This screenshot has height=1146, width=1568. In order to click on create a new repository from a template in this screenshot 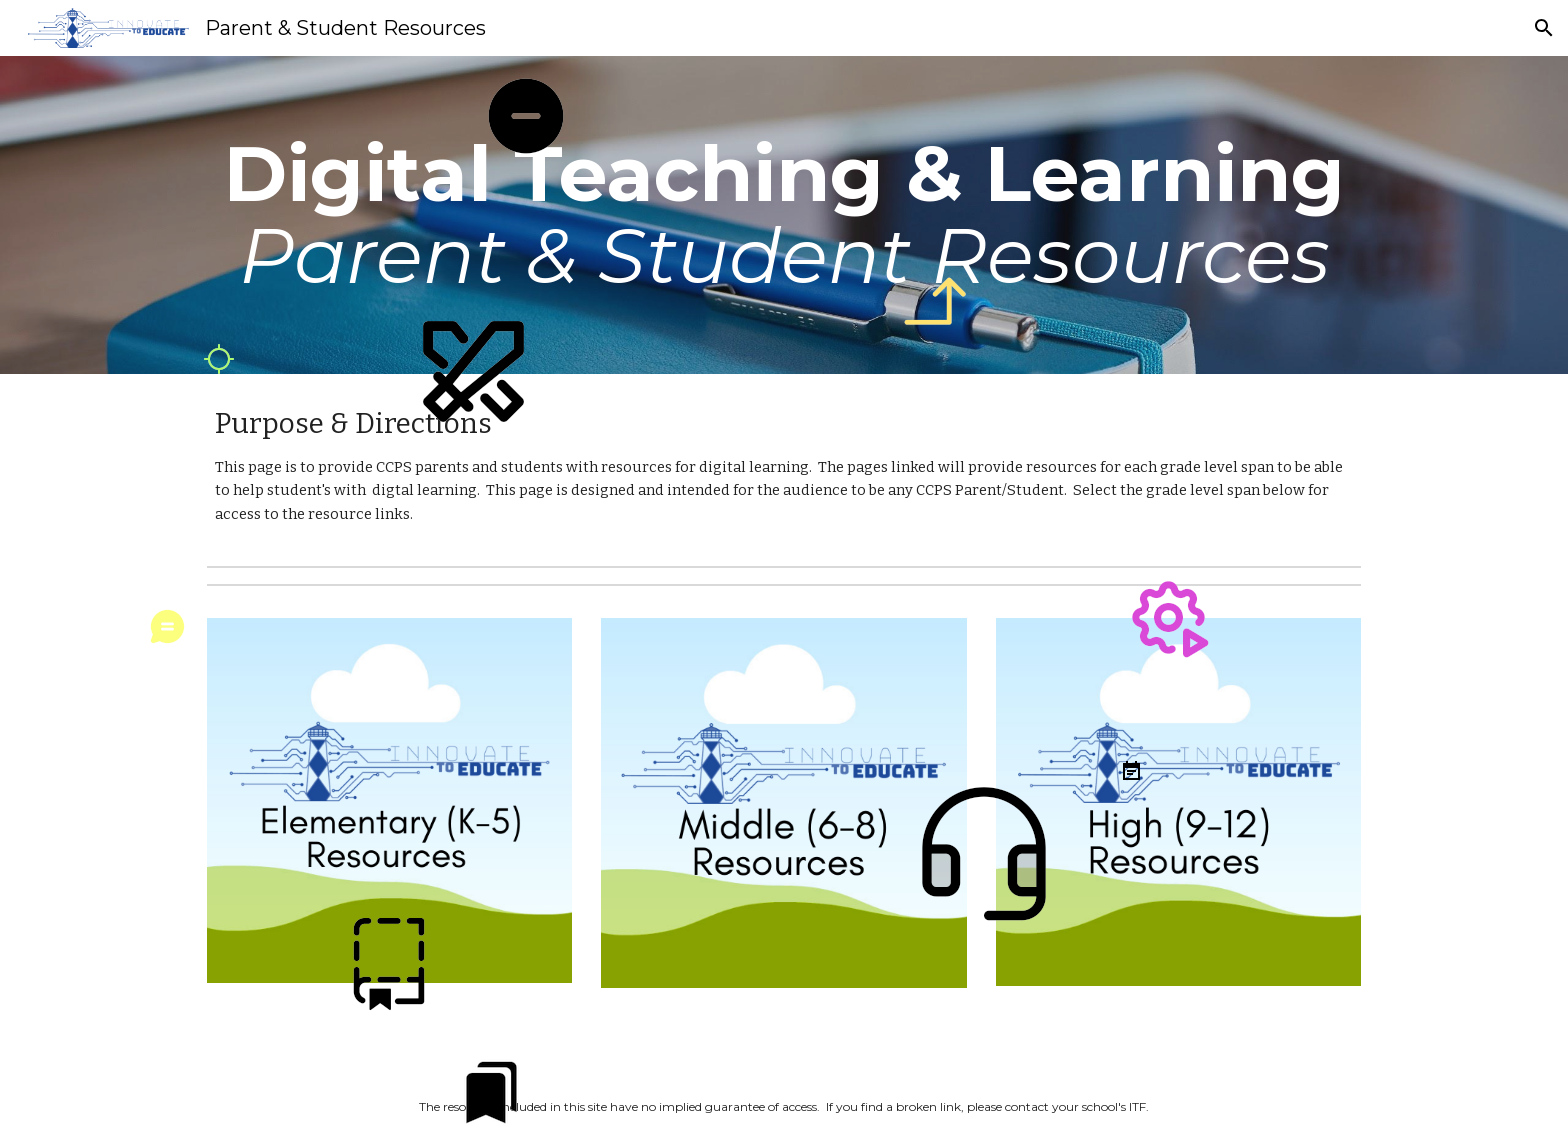, I will do `click(389, 965)`.